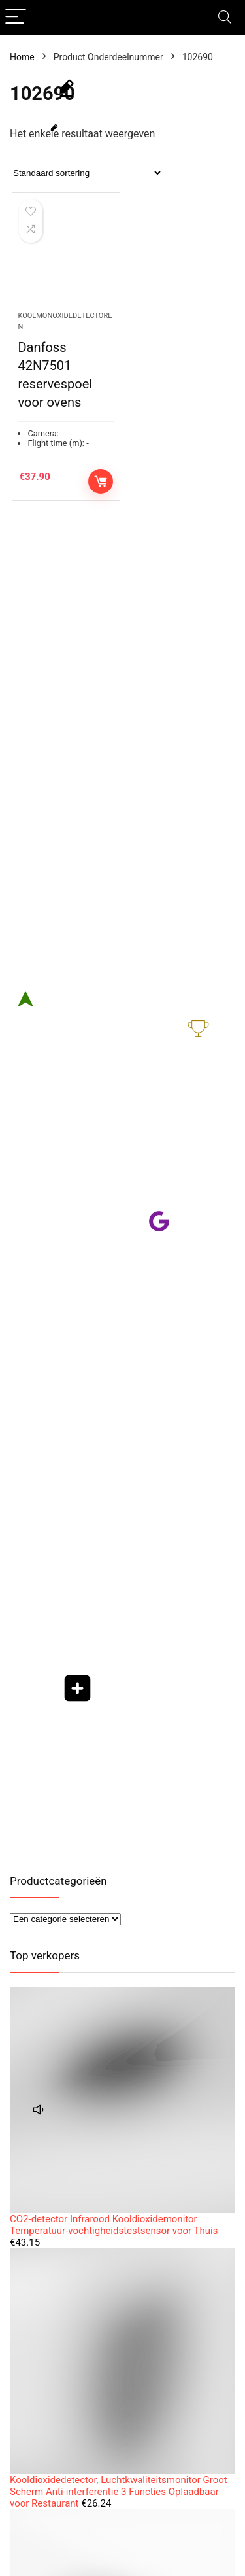 This screenshot has height=2576, width=245. What do you see at coordinates (38, 2110) in the screenshot?
I see `decrease audio volume` at bounding box center [38, 2110].